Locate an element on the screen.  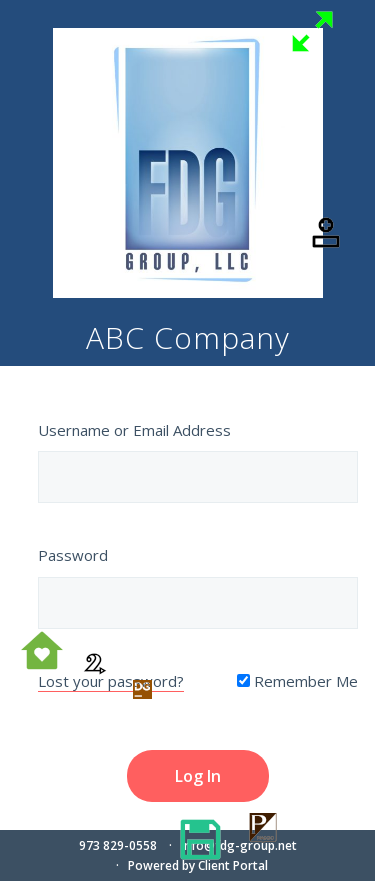
expand content to fullscreen is located at coordinates (312, 31).